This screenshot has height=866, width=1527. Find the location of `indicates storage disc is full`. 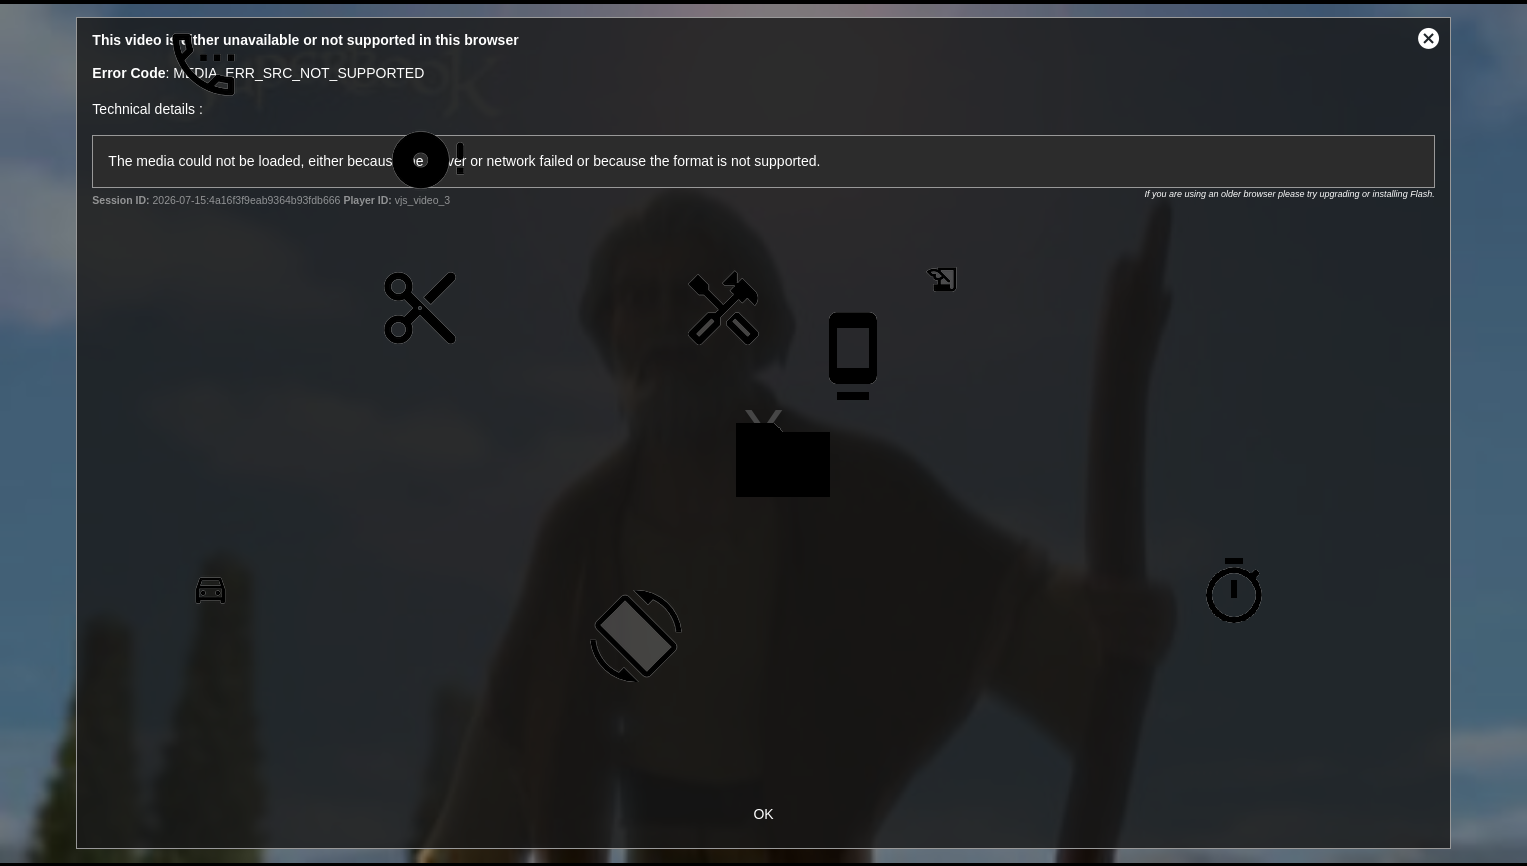

indicates storage disc is full is located at coordinates (428, 160).